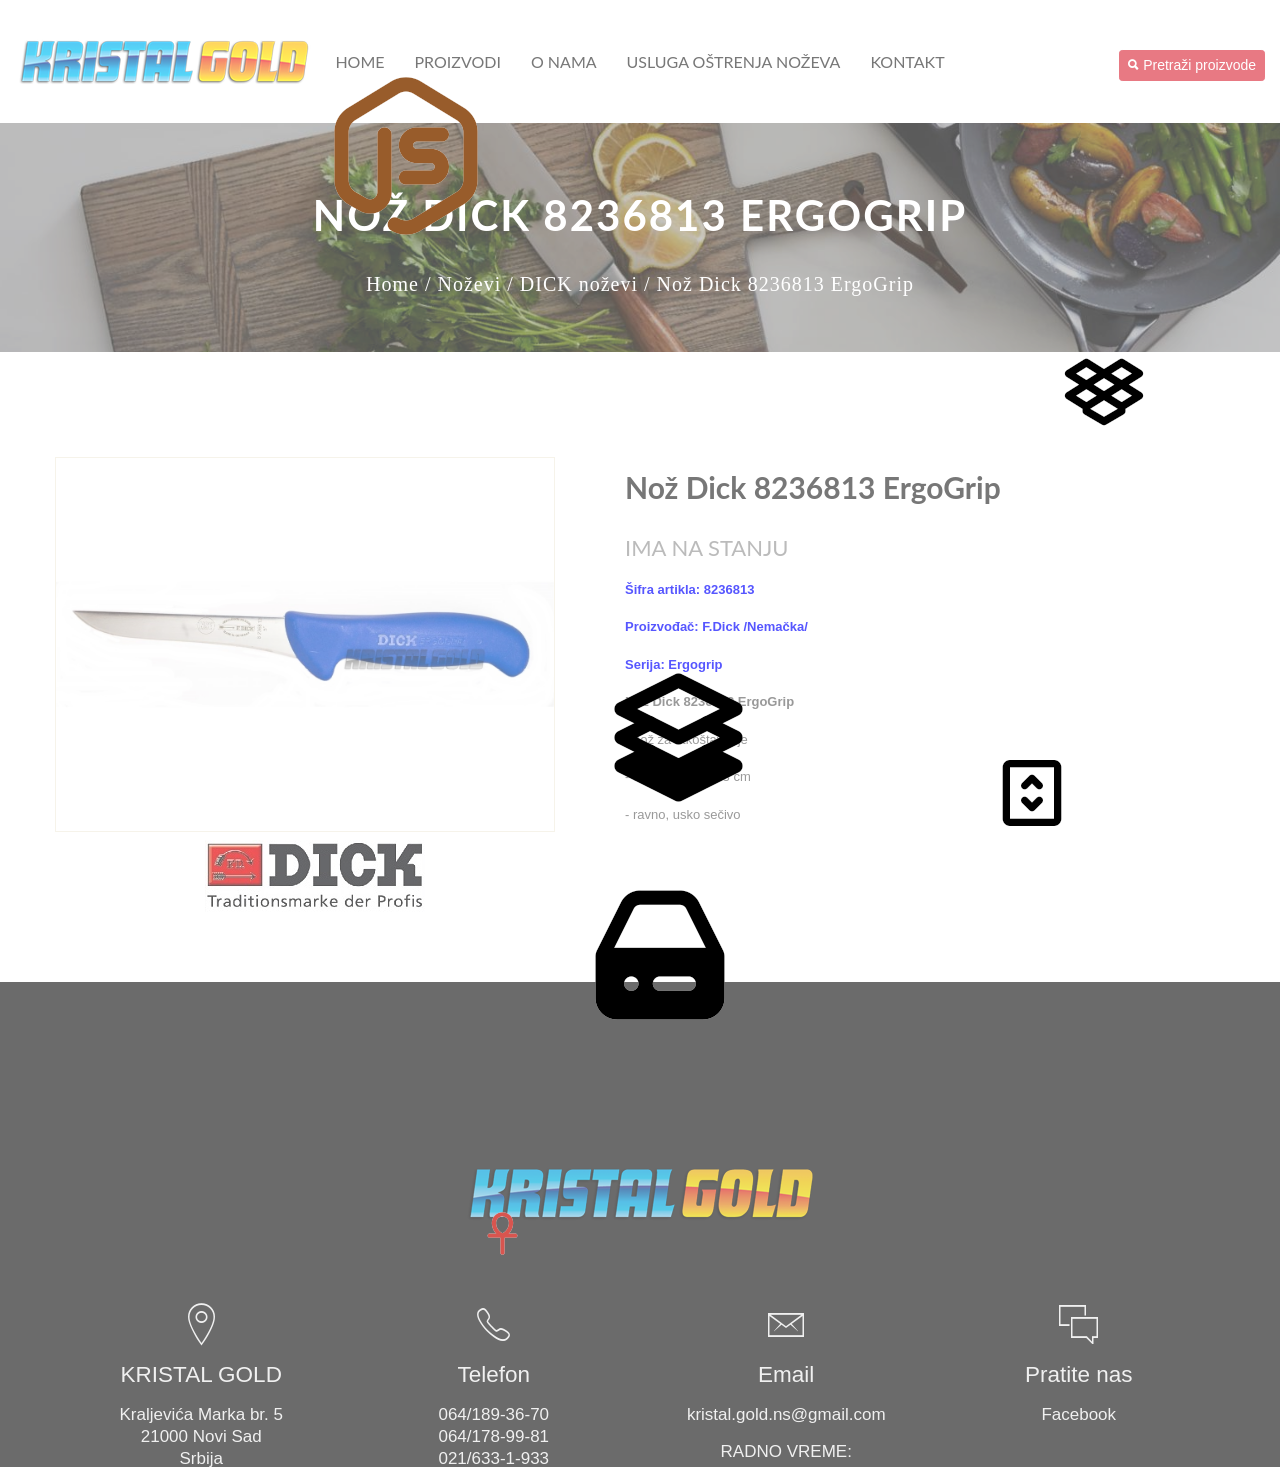 This screenshot has width=1280, height=1467. Describe the element at coordinates (1104, 390) in the screenshot. I see `connect to dropbox account` at that location.